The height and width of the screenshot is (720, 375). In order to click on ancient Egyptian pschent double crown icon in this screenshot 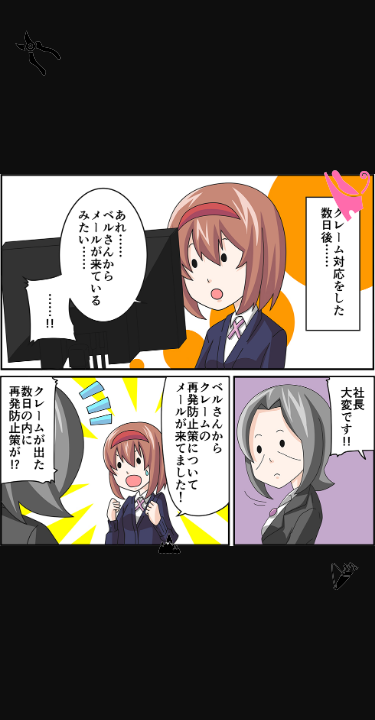, I will do `click(347, 196)`.